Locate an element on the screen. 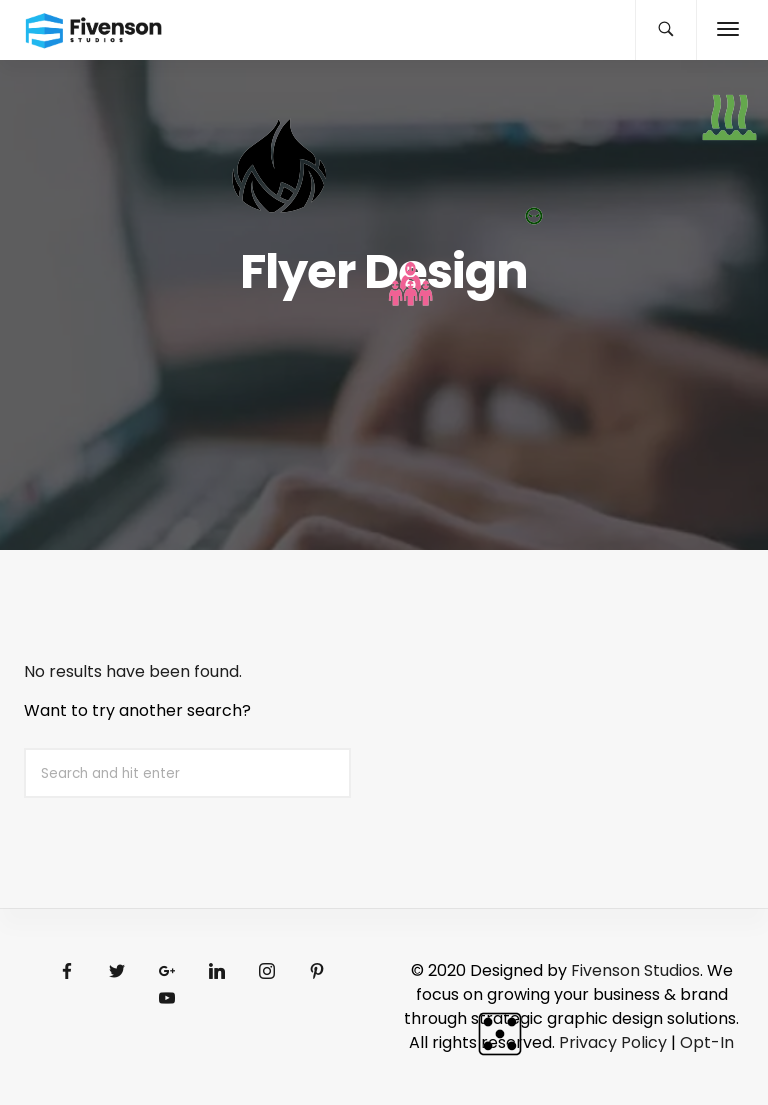 The height and width of the screenshot is (1105, 768). indicates a hot surface warning is located at coordinates (729, 117).